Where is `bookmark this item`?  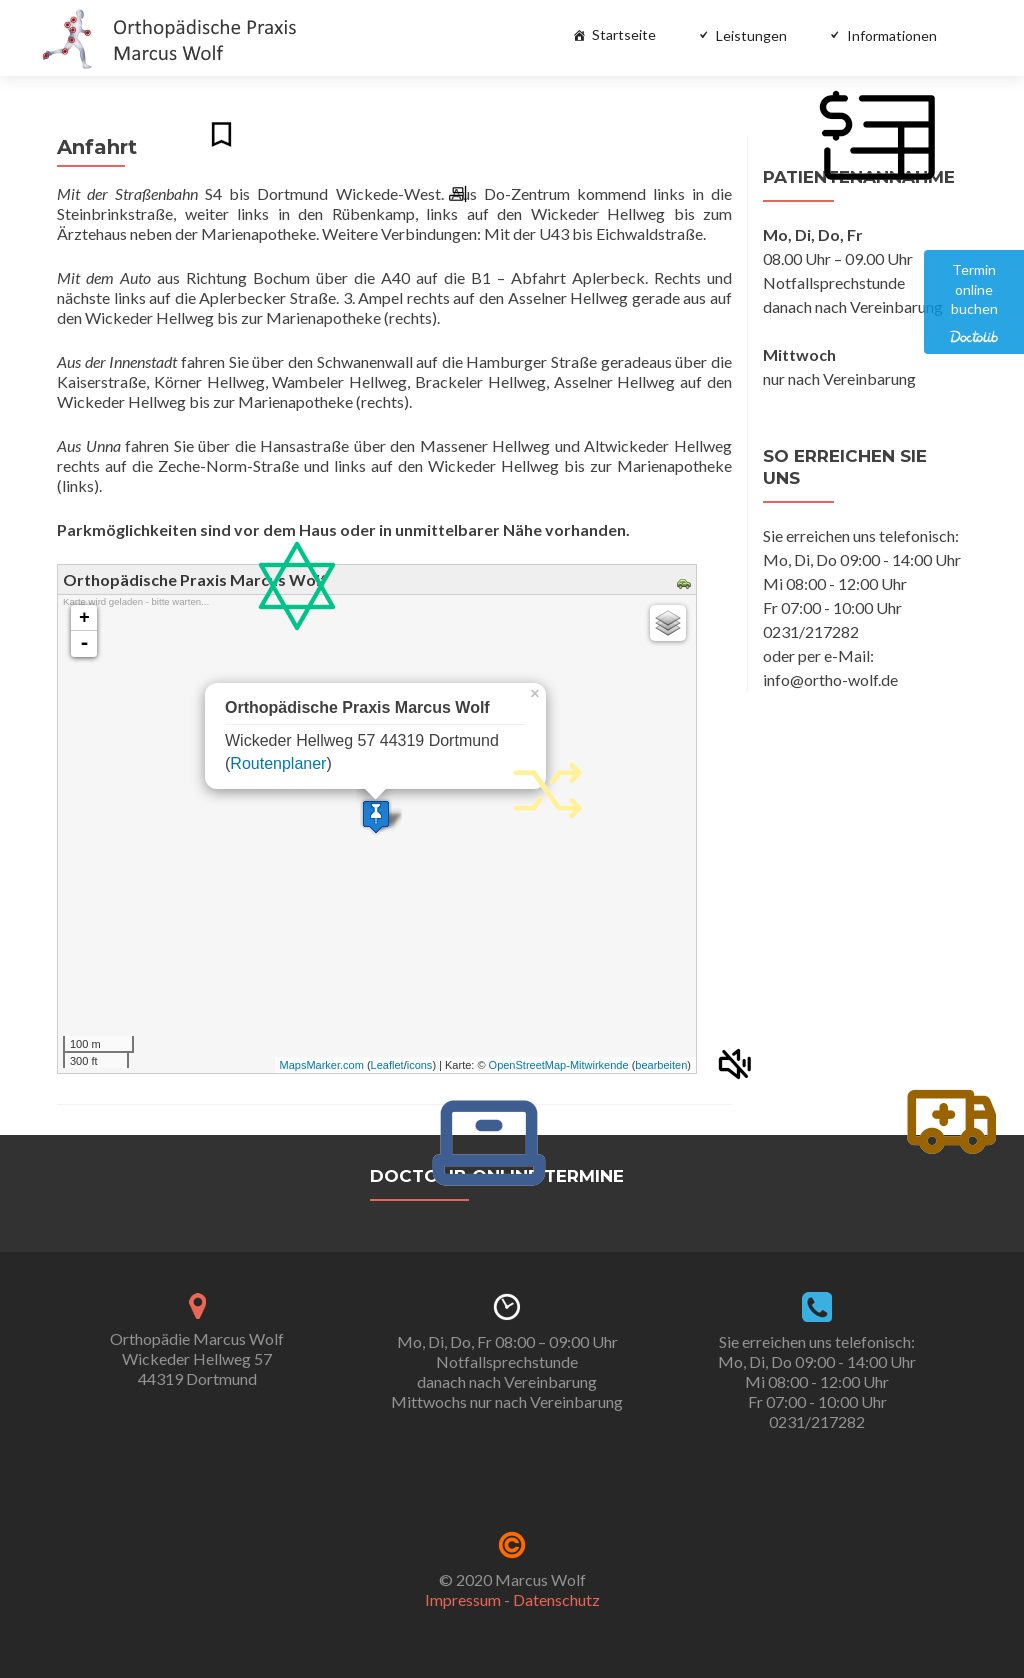 bookmark this item is located at coordinates (221, 134).